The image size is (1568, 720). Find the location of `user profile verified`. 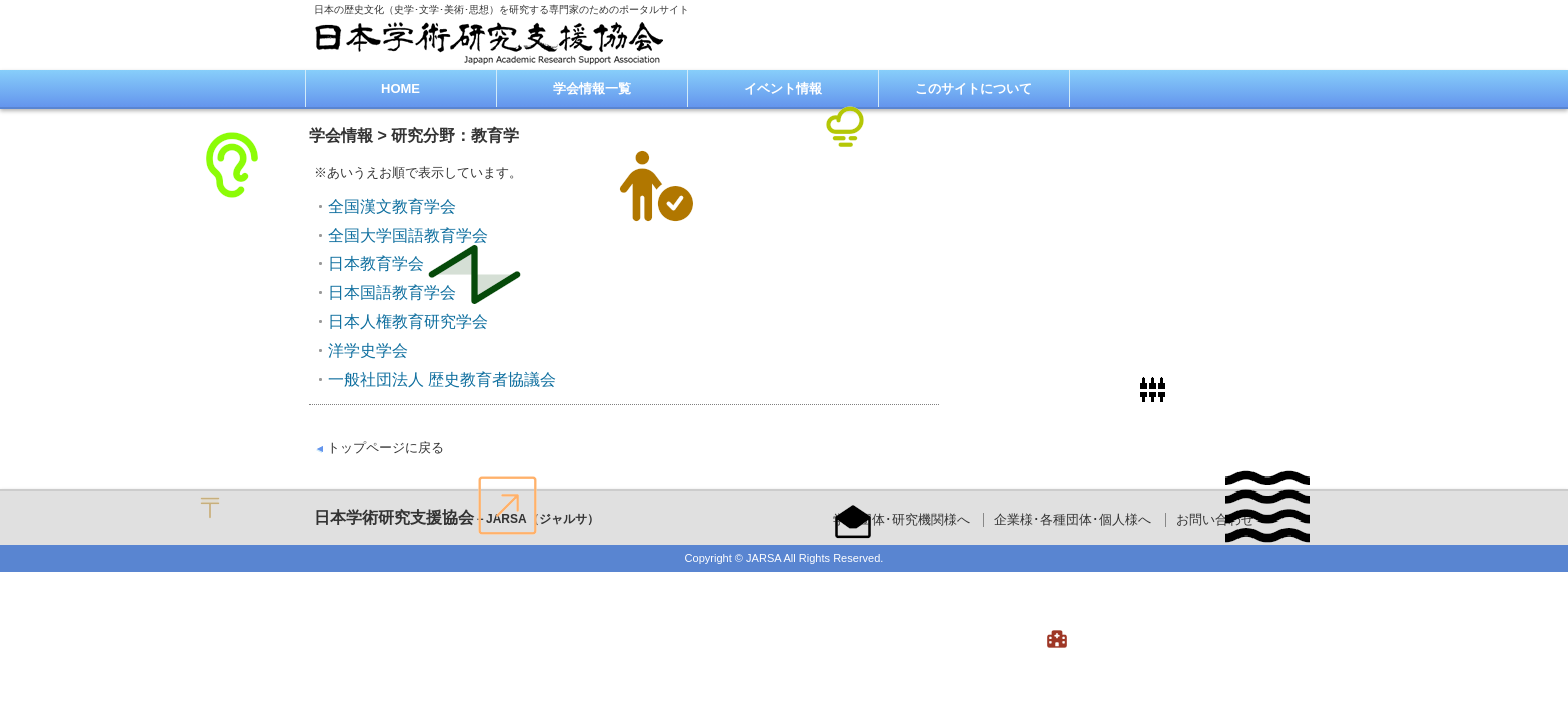

user profile verified is located at coordinates (654, 186).